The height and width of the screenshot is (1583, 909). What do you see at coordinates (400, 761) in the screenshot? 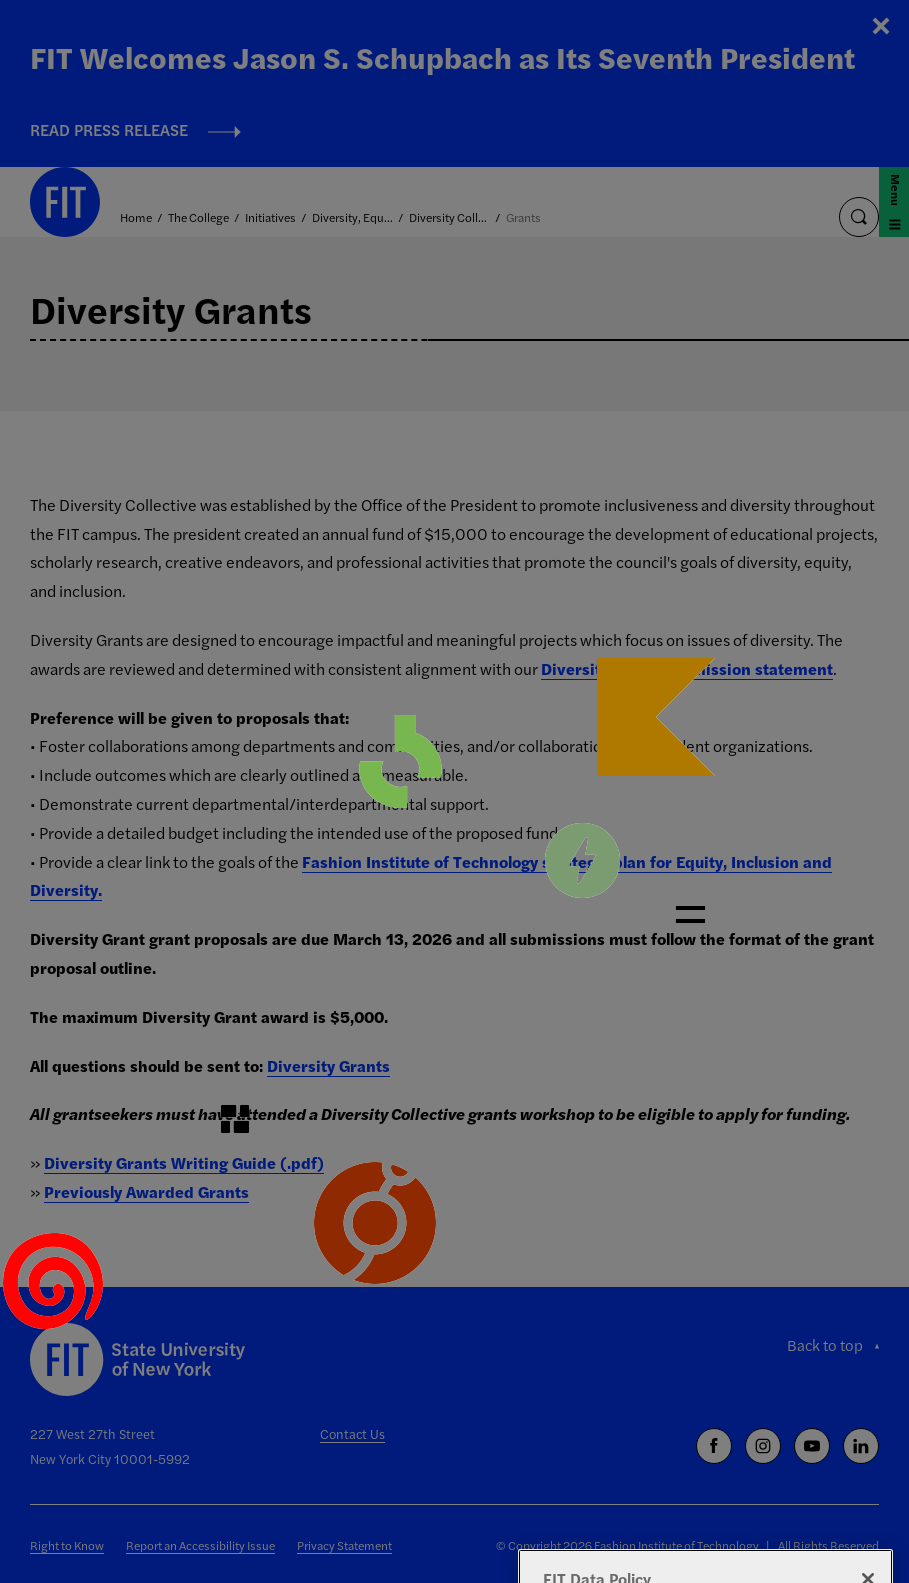
I see `open the Radio France app` at bounding box center [400, 761].